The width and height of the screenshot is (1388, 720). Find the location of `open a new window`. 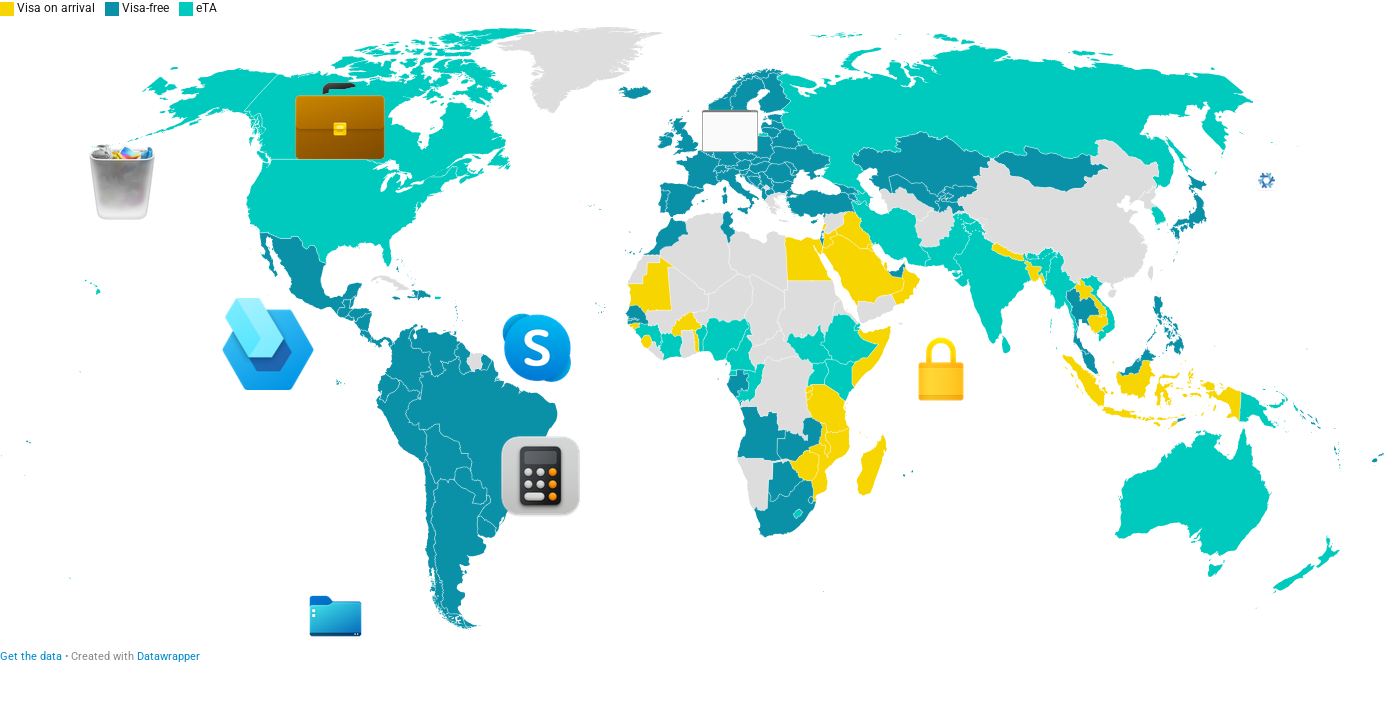

open a new window is located at coordinates (730, 131).